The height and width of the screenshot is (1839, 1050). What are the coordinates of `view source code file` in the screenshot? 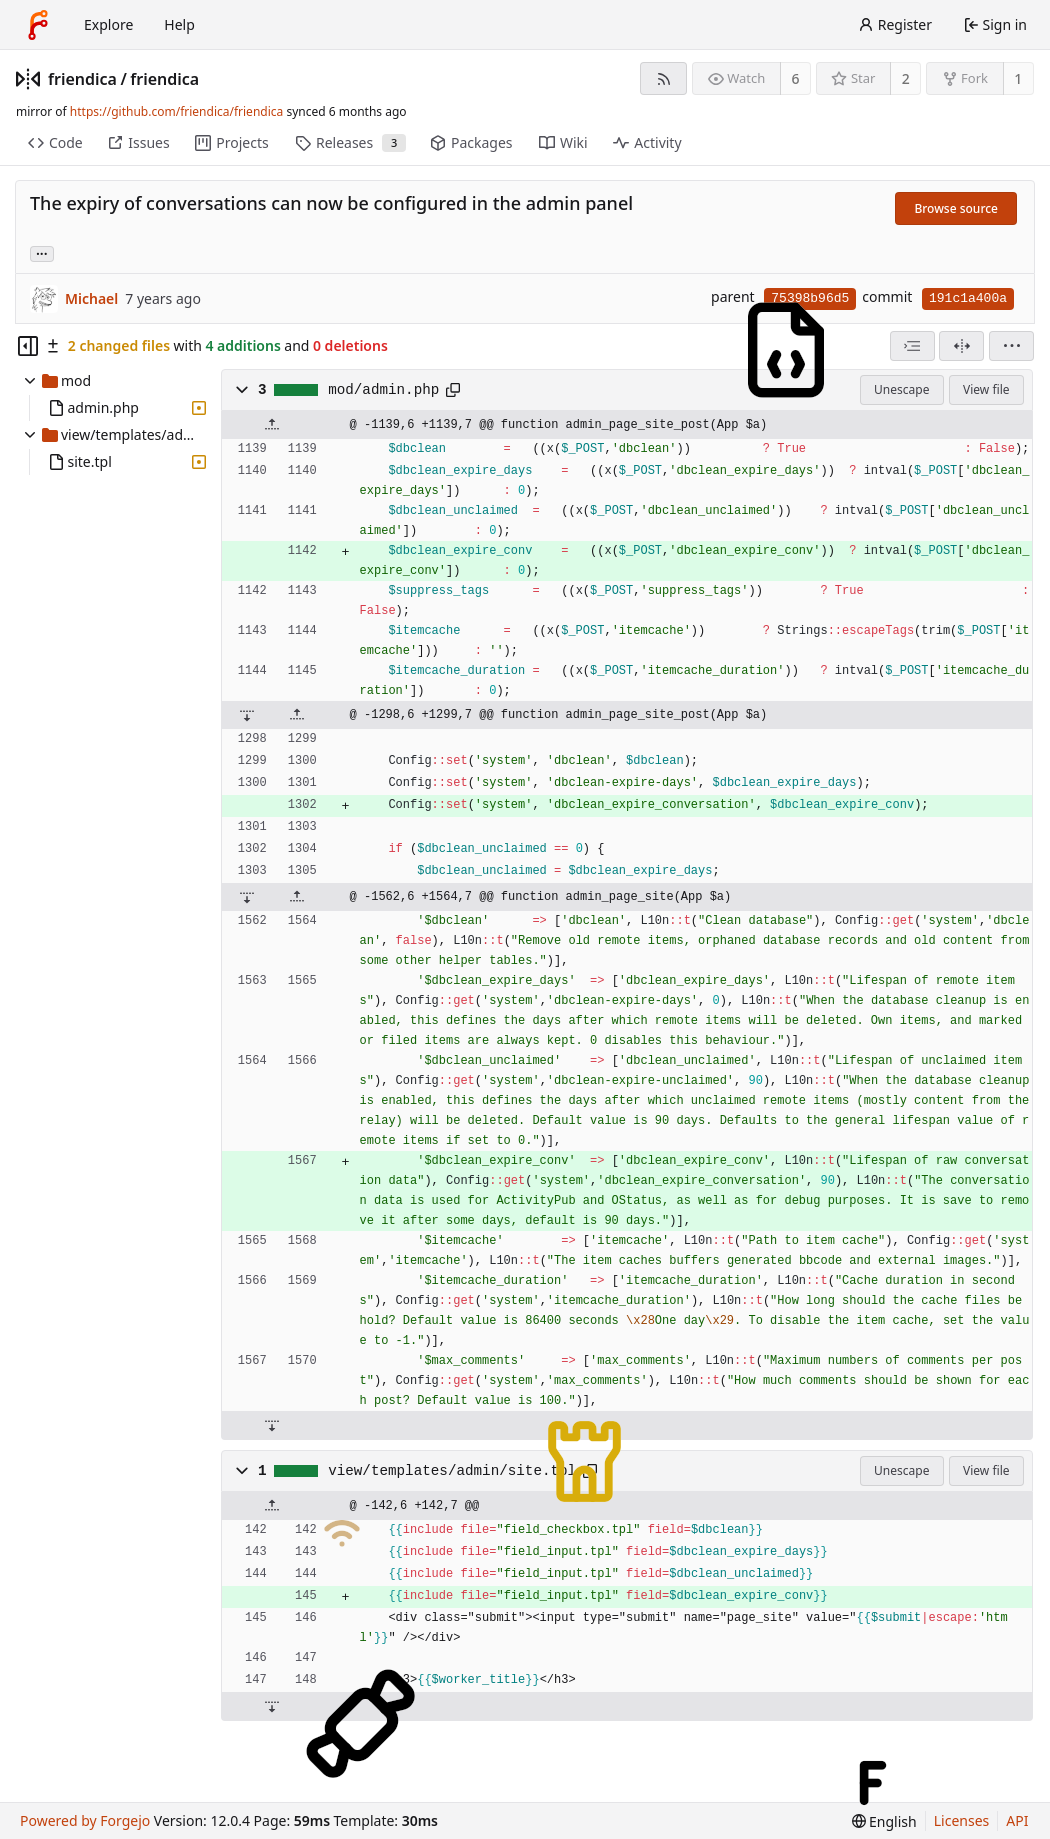 It's located at (786, 350).